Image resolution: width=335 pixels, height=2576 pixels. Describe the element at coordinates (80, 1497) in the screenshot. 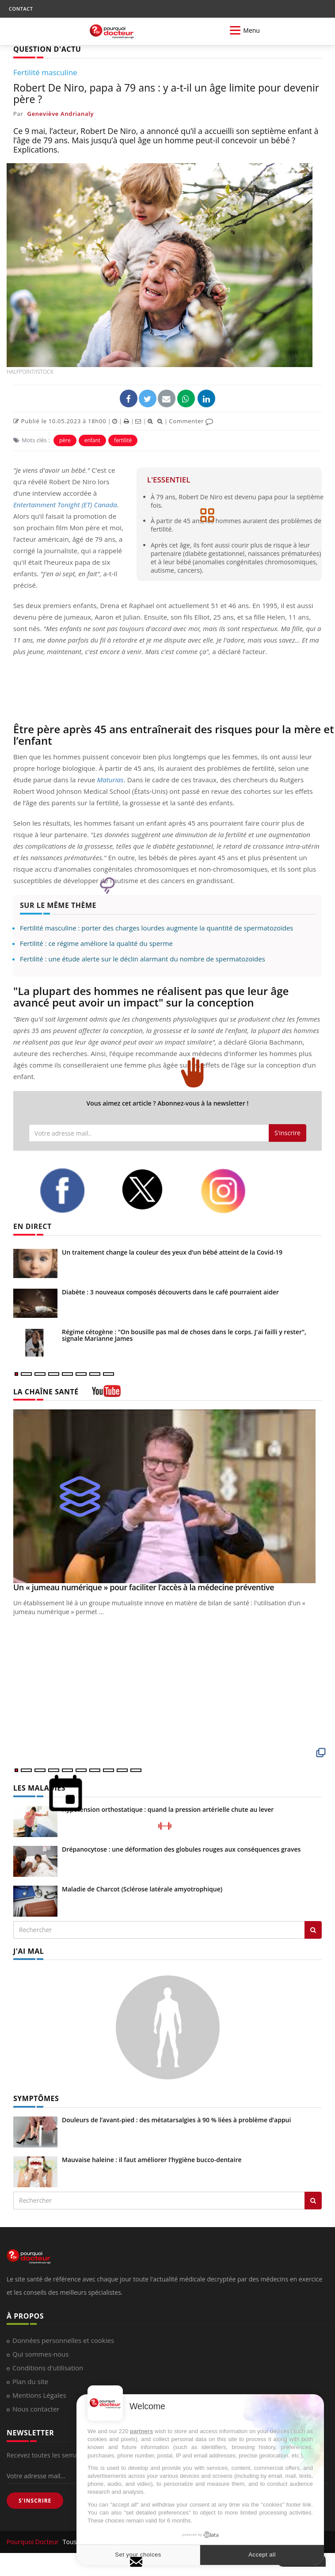

I see `toggle layer visibility in an editor` at that location.